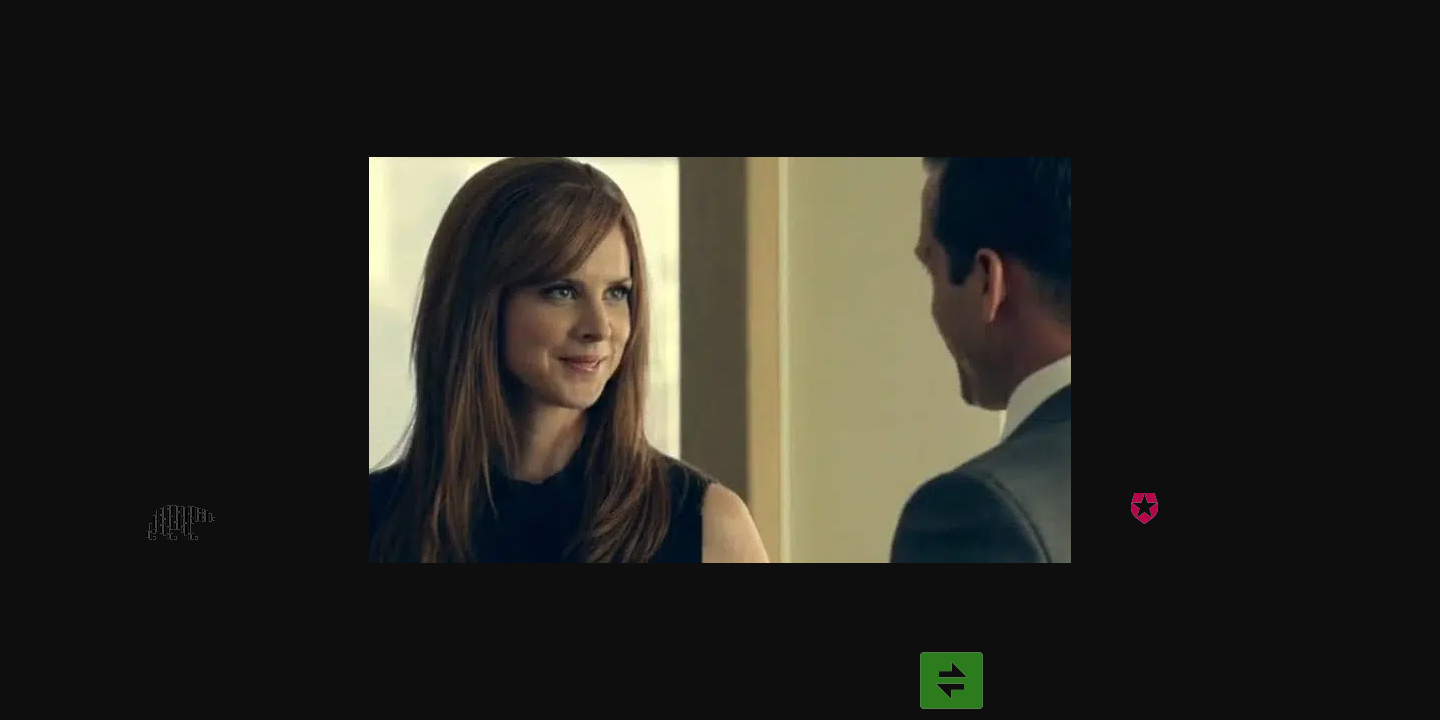  I want to click on exchange or swap currency, so click(951, 680).